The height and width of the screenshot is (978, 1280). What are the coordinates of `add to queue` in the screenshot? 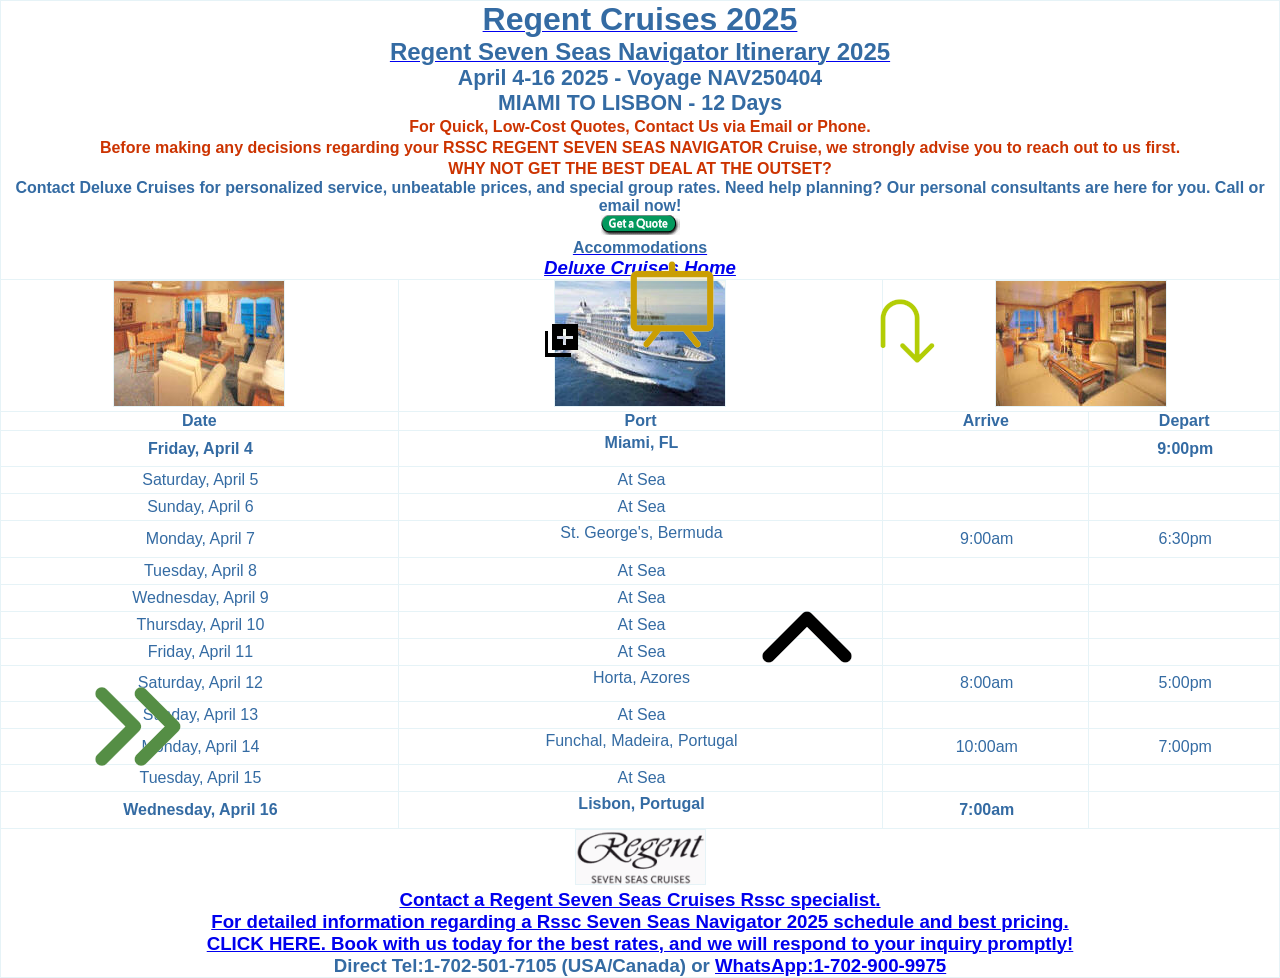 It's located at (561, 340).